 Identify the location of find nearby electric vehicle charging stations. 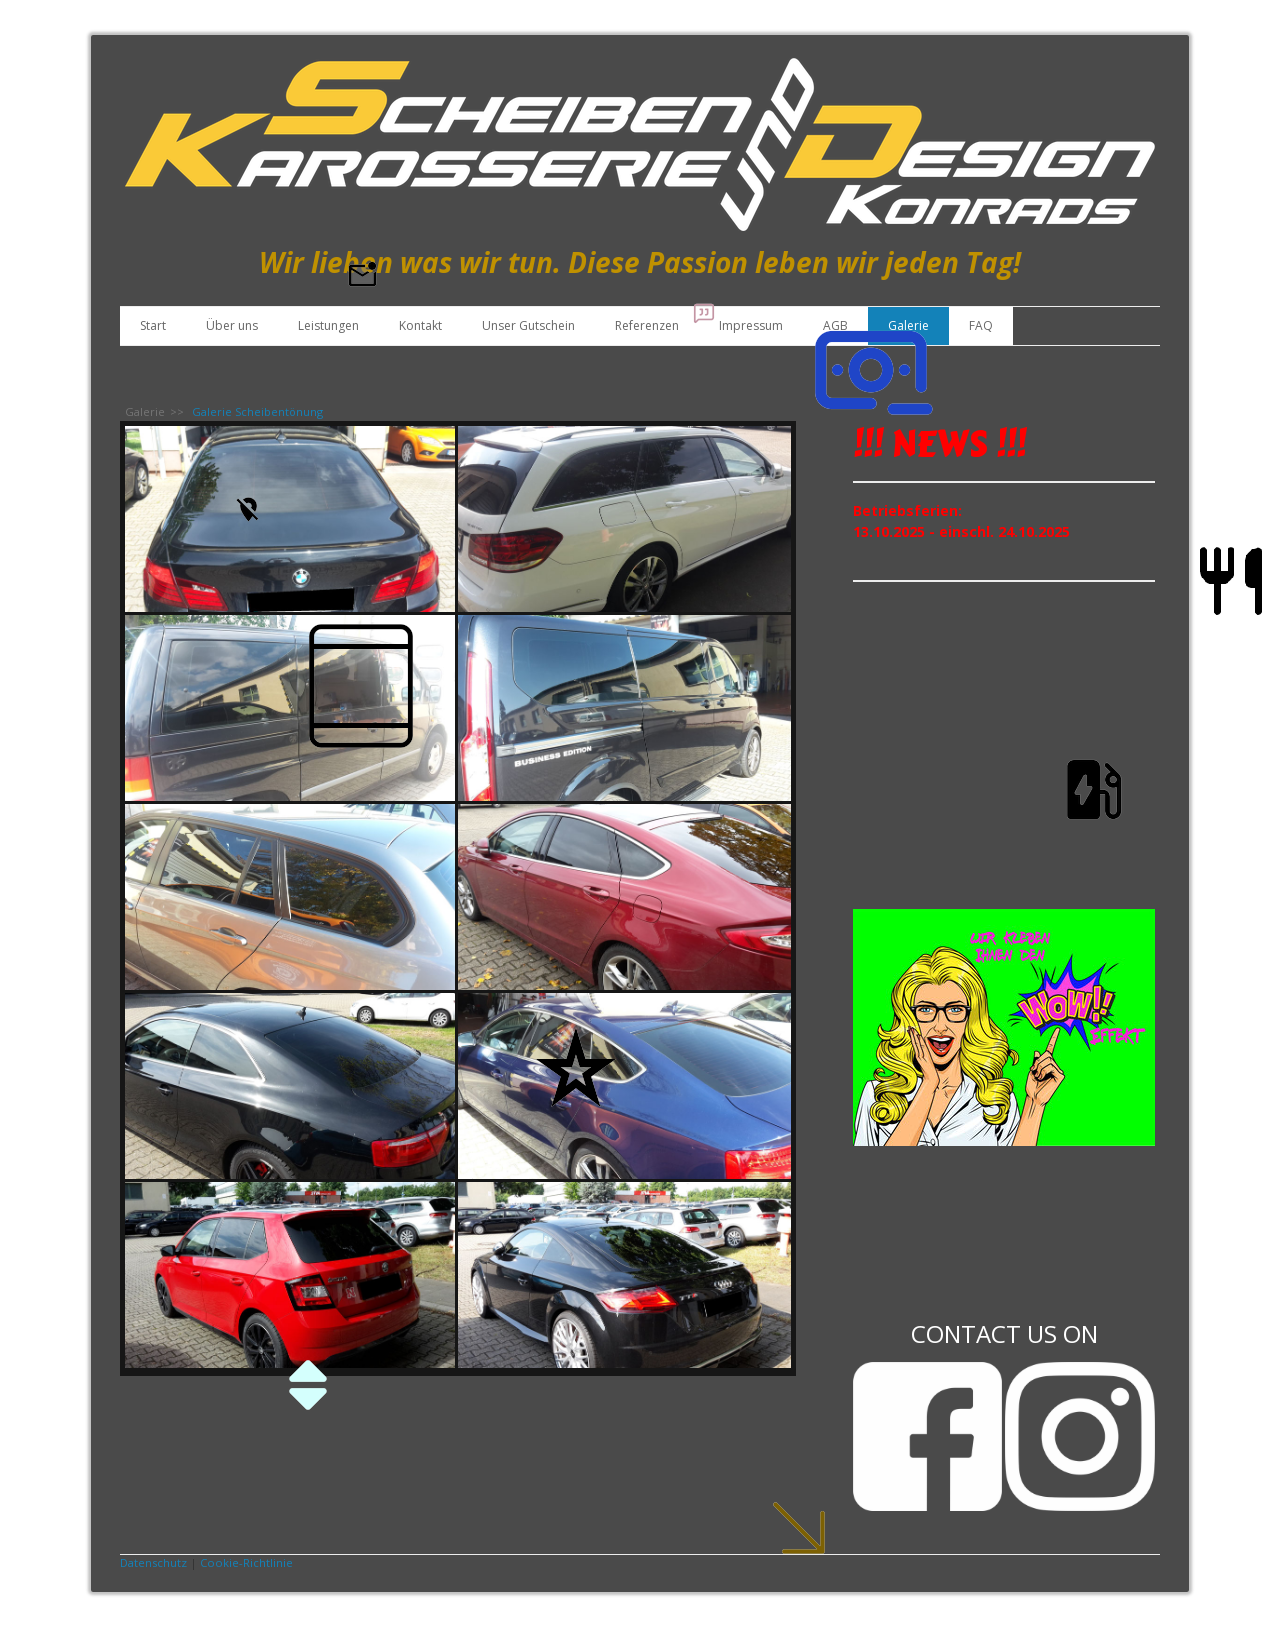
(1093, 789).